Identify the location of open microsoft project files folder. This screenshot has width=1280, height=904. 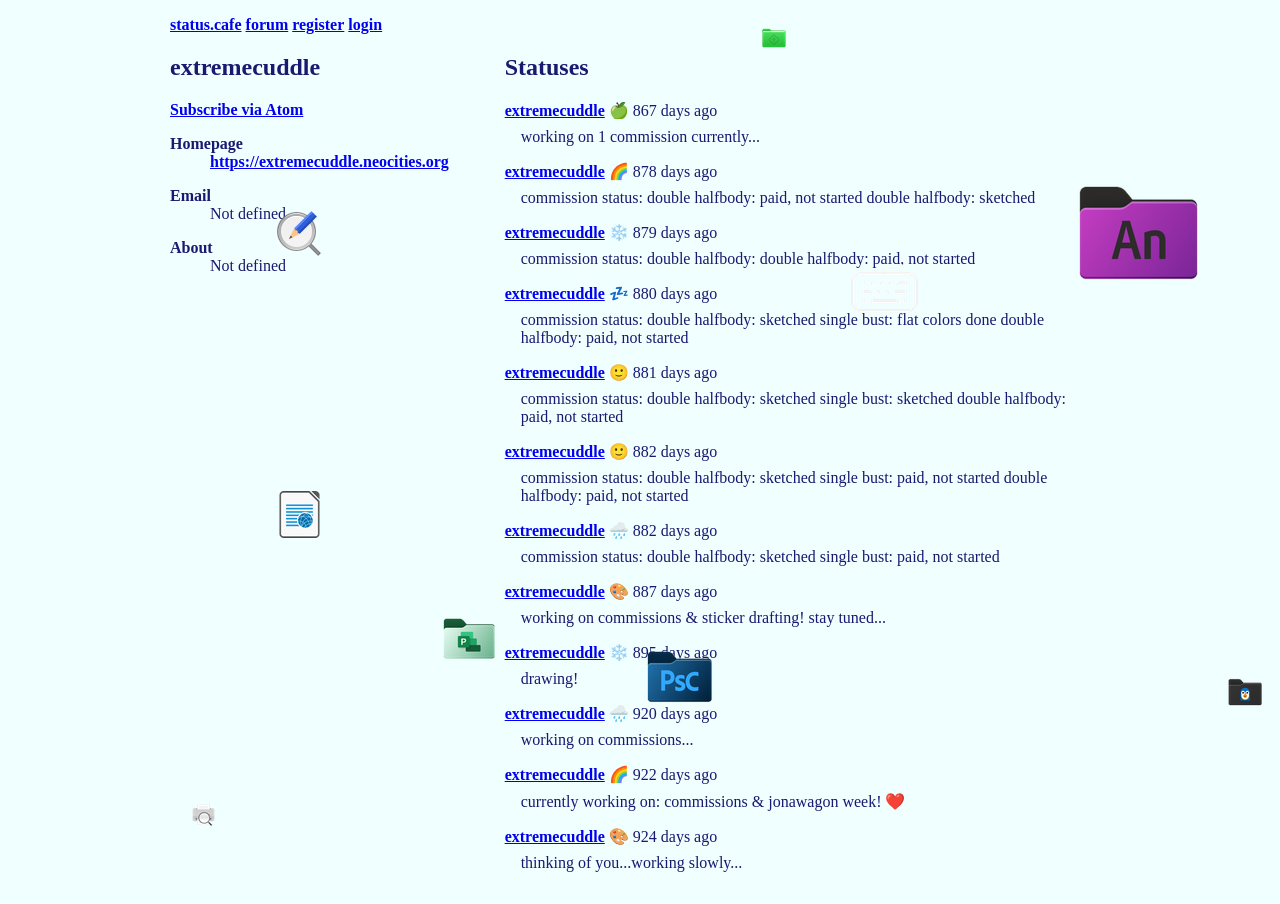
(469, 640).